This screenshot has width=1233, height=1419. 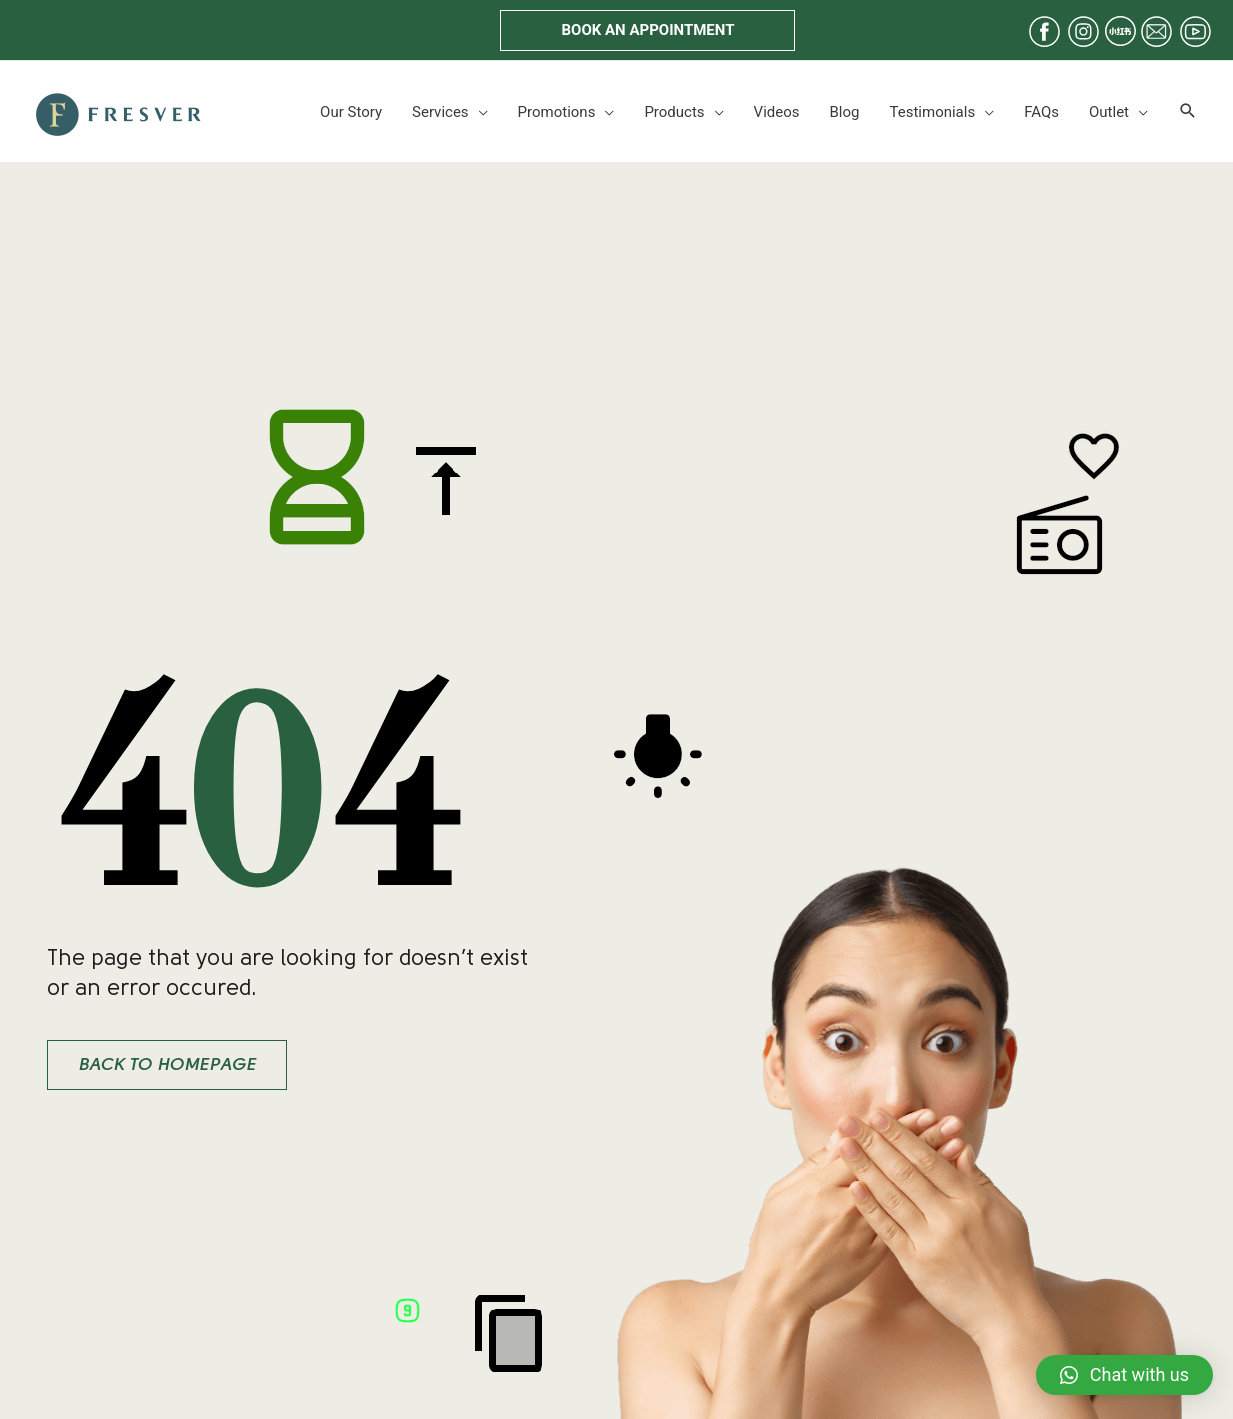 What do you see at coordinates (1094, 456) in the screenshot?
I see `add item to favorites` at bounding box center [1094, 456].